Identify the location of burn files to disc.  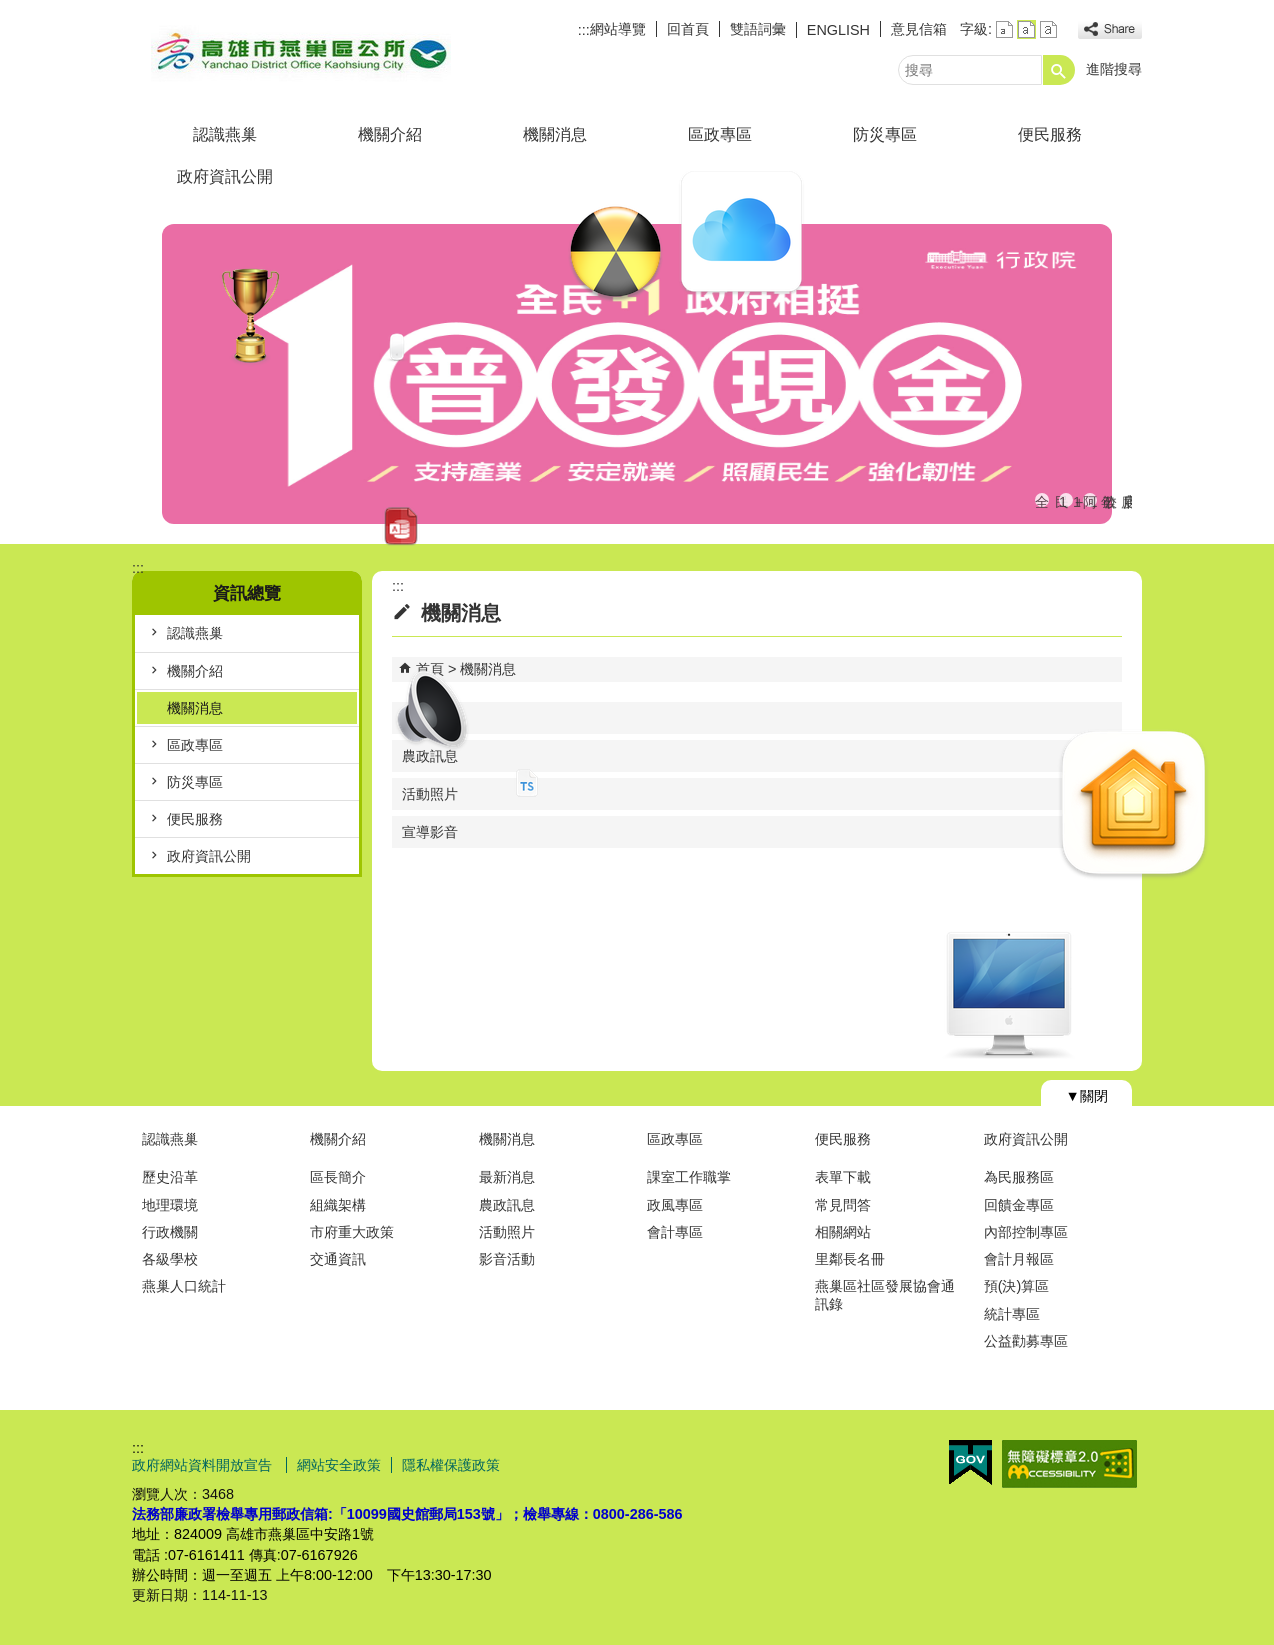
(616, 252).